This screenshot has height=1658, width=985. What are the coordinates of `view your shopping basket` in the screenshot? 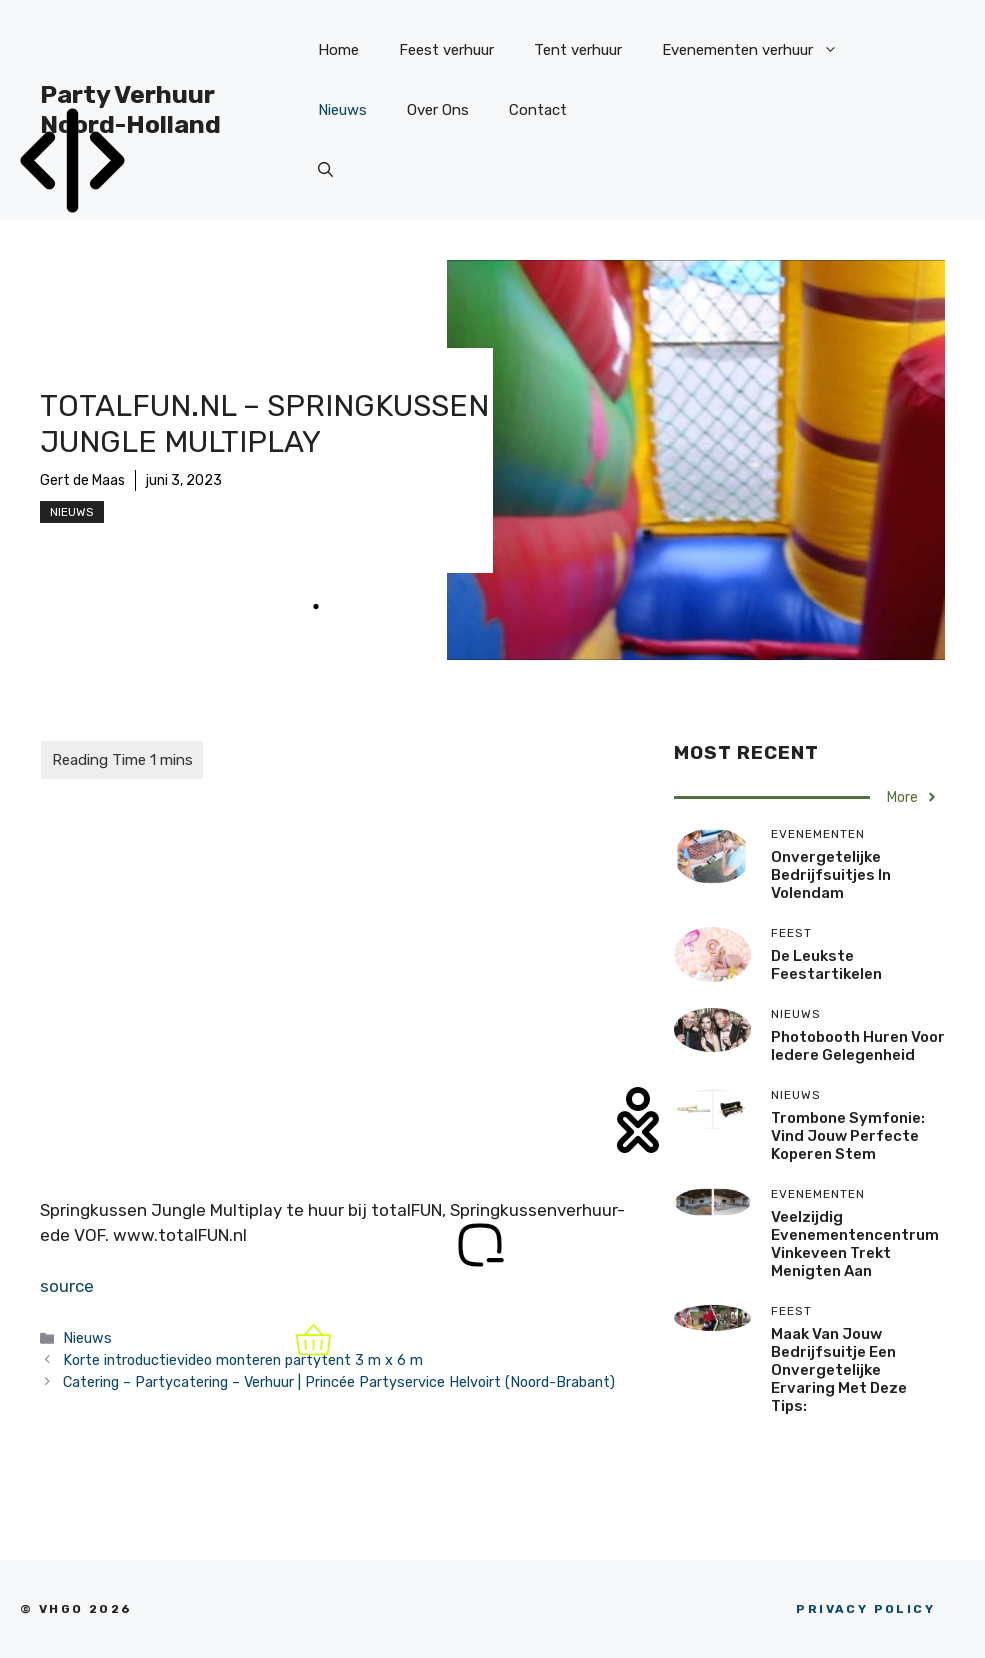 It's located at (313, 1341).